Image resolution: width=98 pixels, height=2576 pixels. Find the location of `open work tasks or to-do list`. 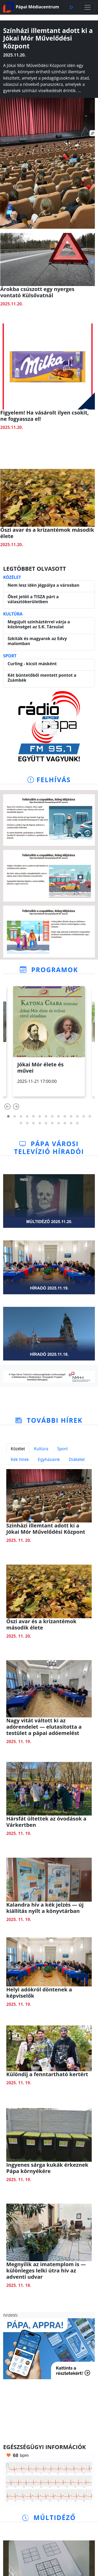

open work tasks or to-do list is located at coordinates (92, 261).